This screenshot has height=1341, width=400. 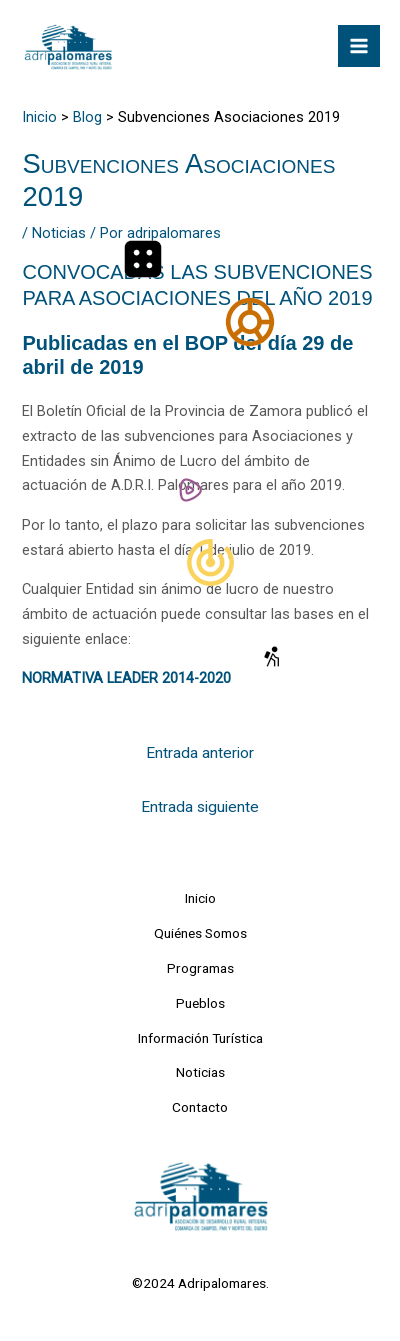 I want to click on view data breakdown in a donut chart, so click(x=250, y=322).